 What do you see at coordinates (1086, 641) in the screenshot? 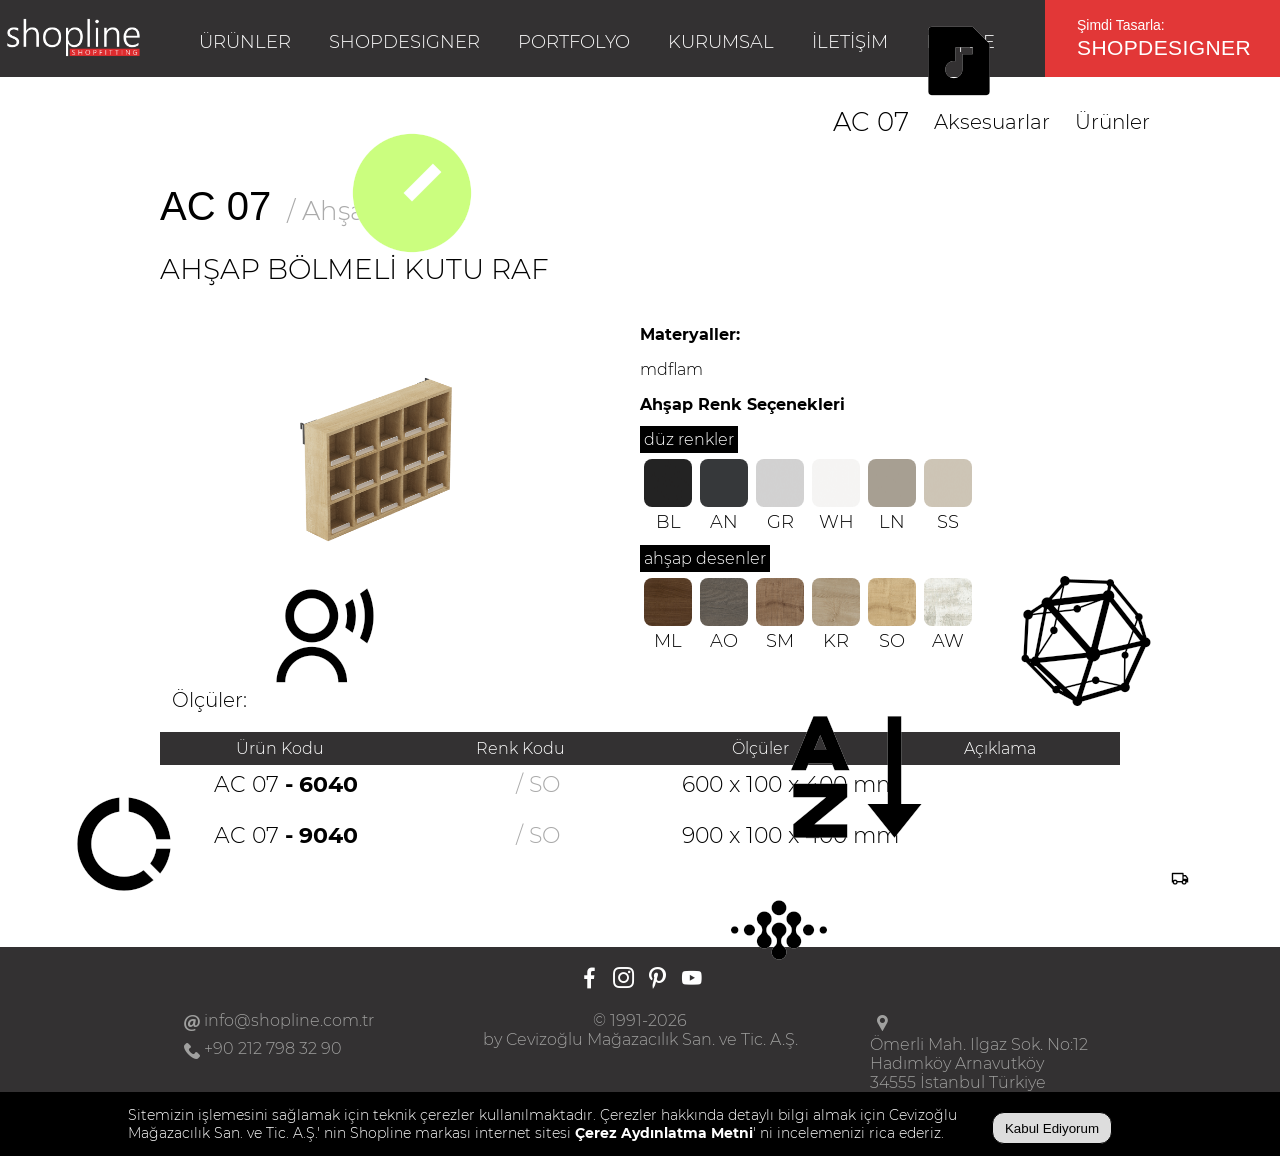
I see `open SageMath mathematical software` at bounding box center [1086, 641].